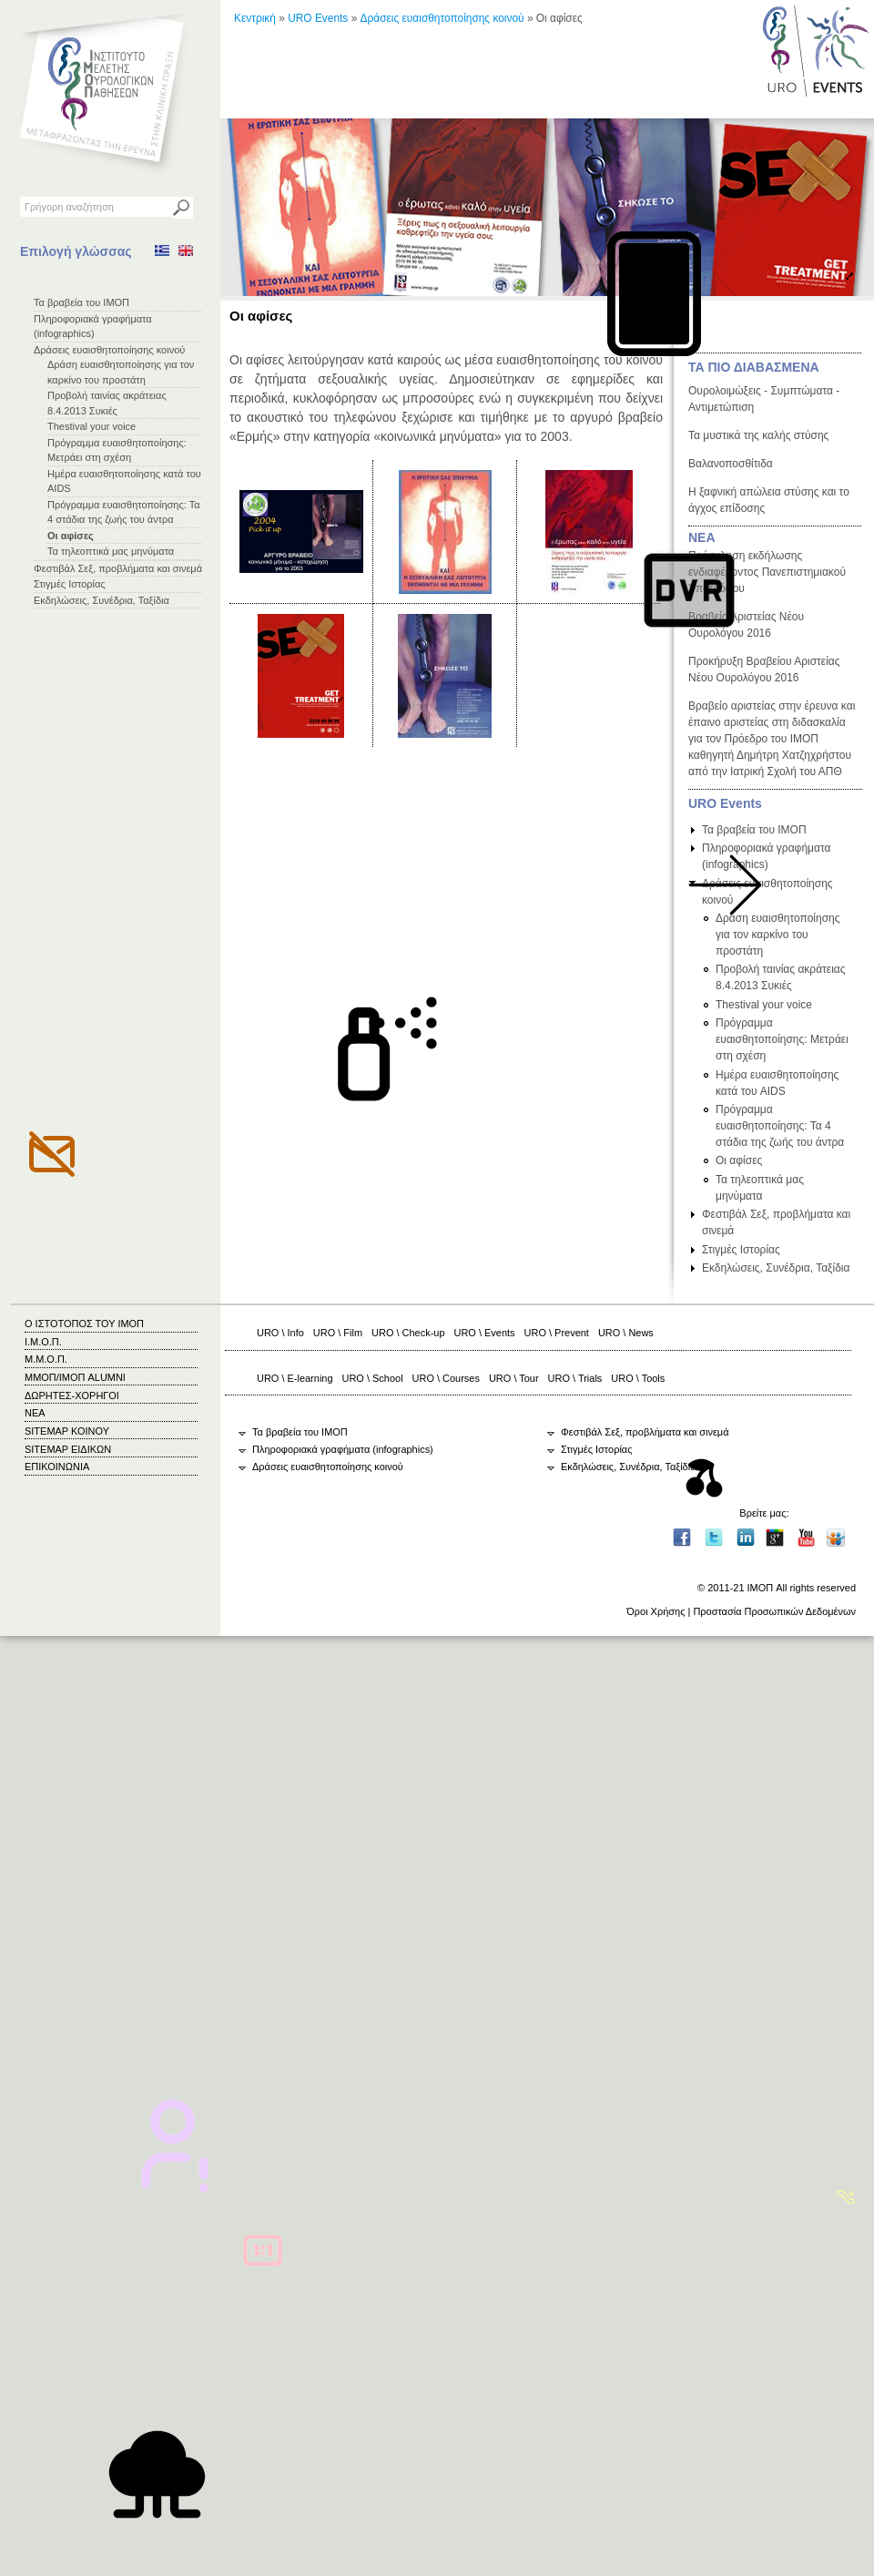 This screenshot has height=2576, width=874. I want to click on email notifications disabled, so click(52, 1154).